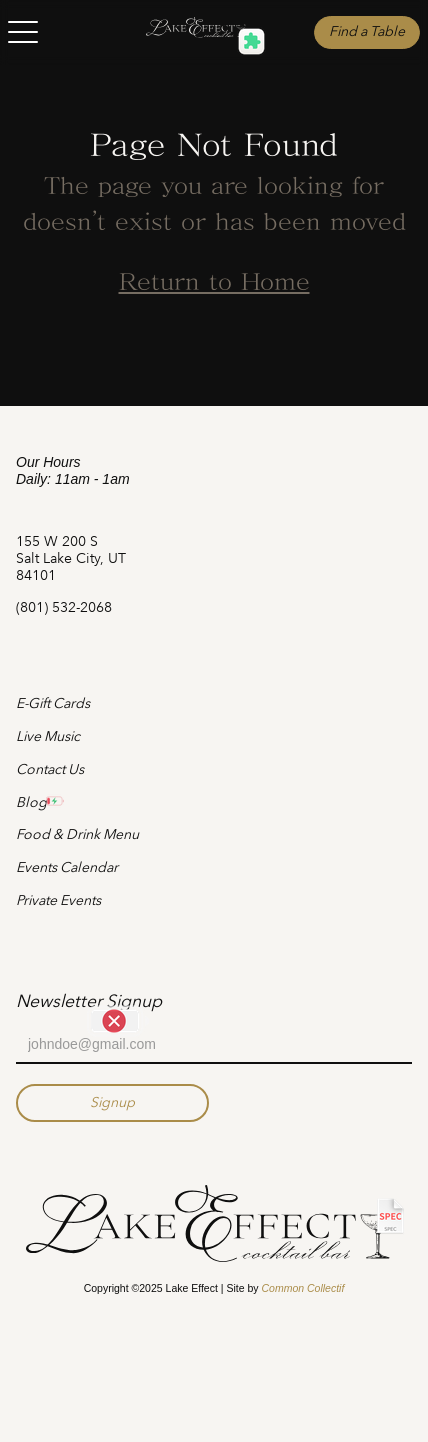  I want to click on indicates battery is critically low but currently charging, so click(55, 801).